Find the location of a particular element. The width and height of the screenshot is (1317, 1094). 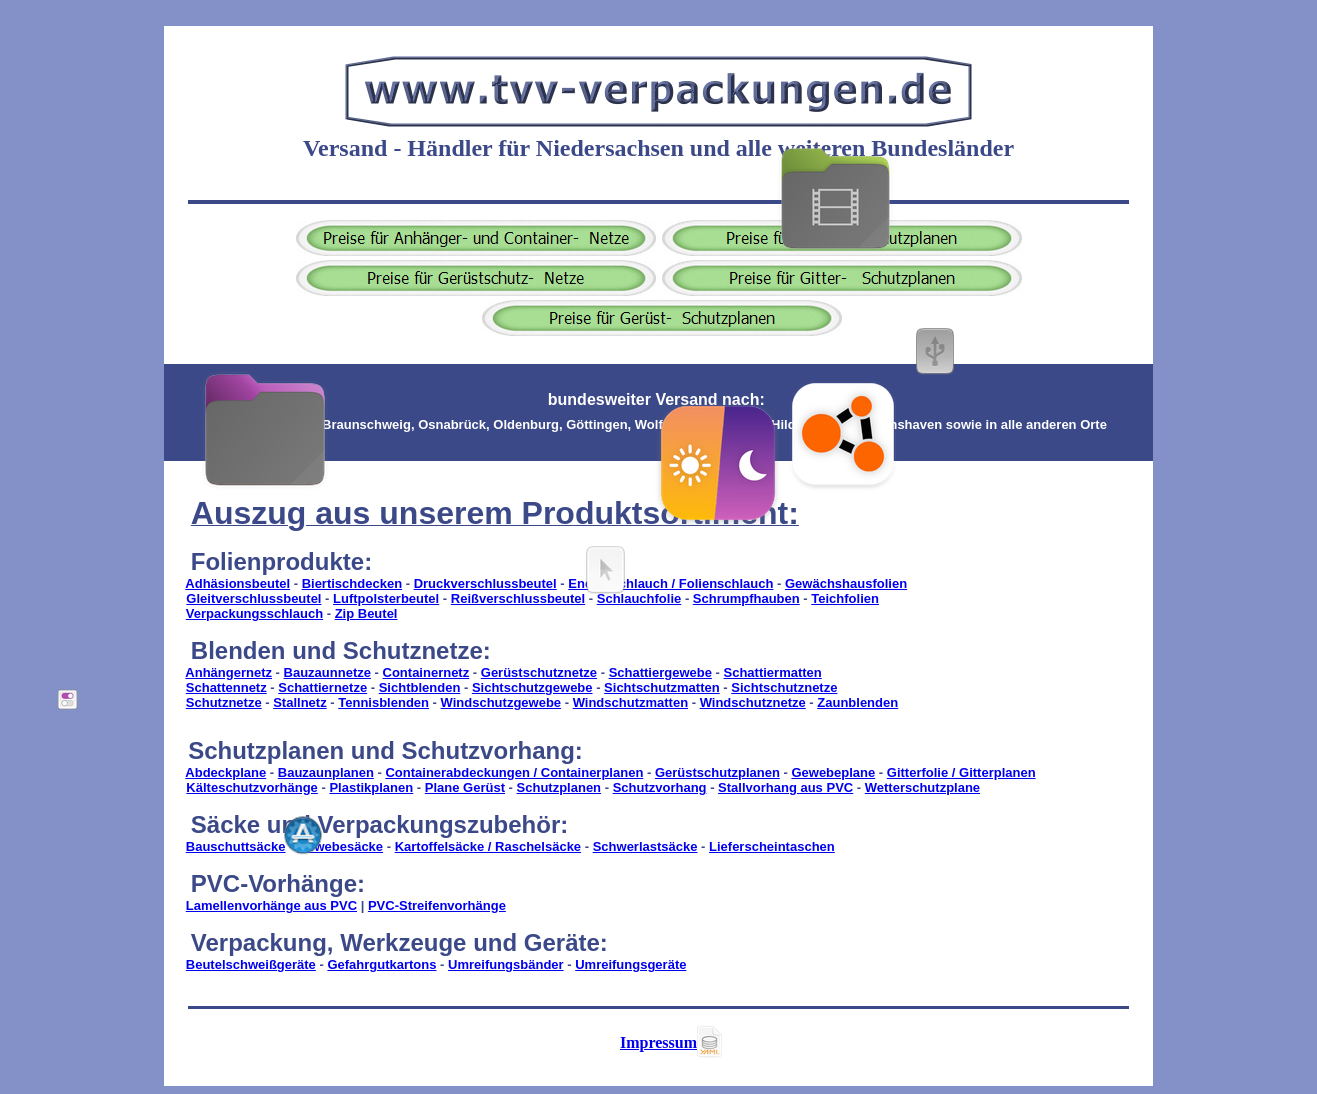

open dynamic wallpaper settings is located at coordinates (718, 463).